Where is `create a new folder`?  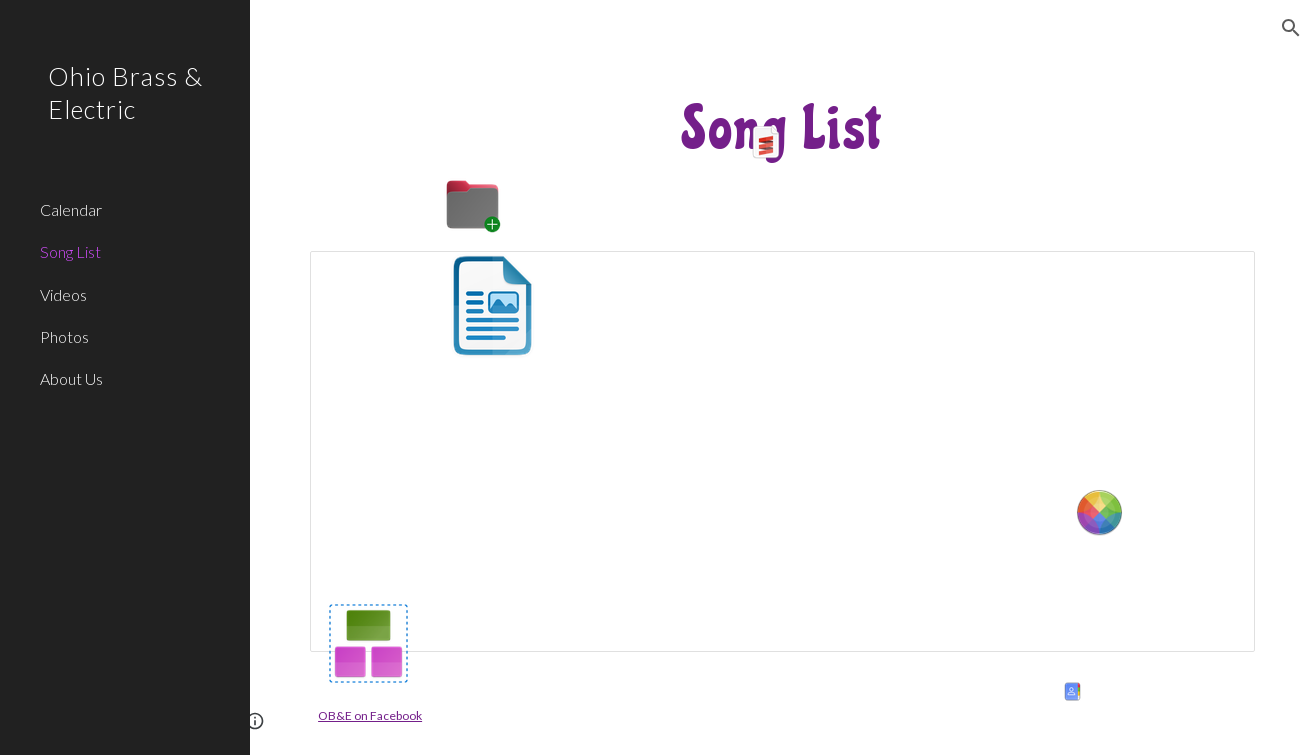
create a new folder is located at coordinates (472, 204).